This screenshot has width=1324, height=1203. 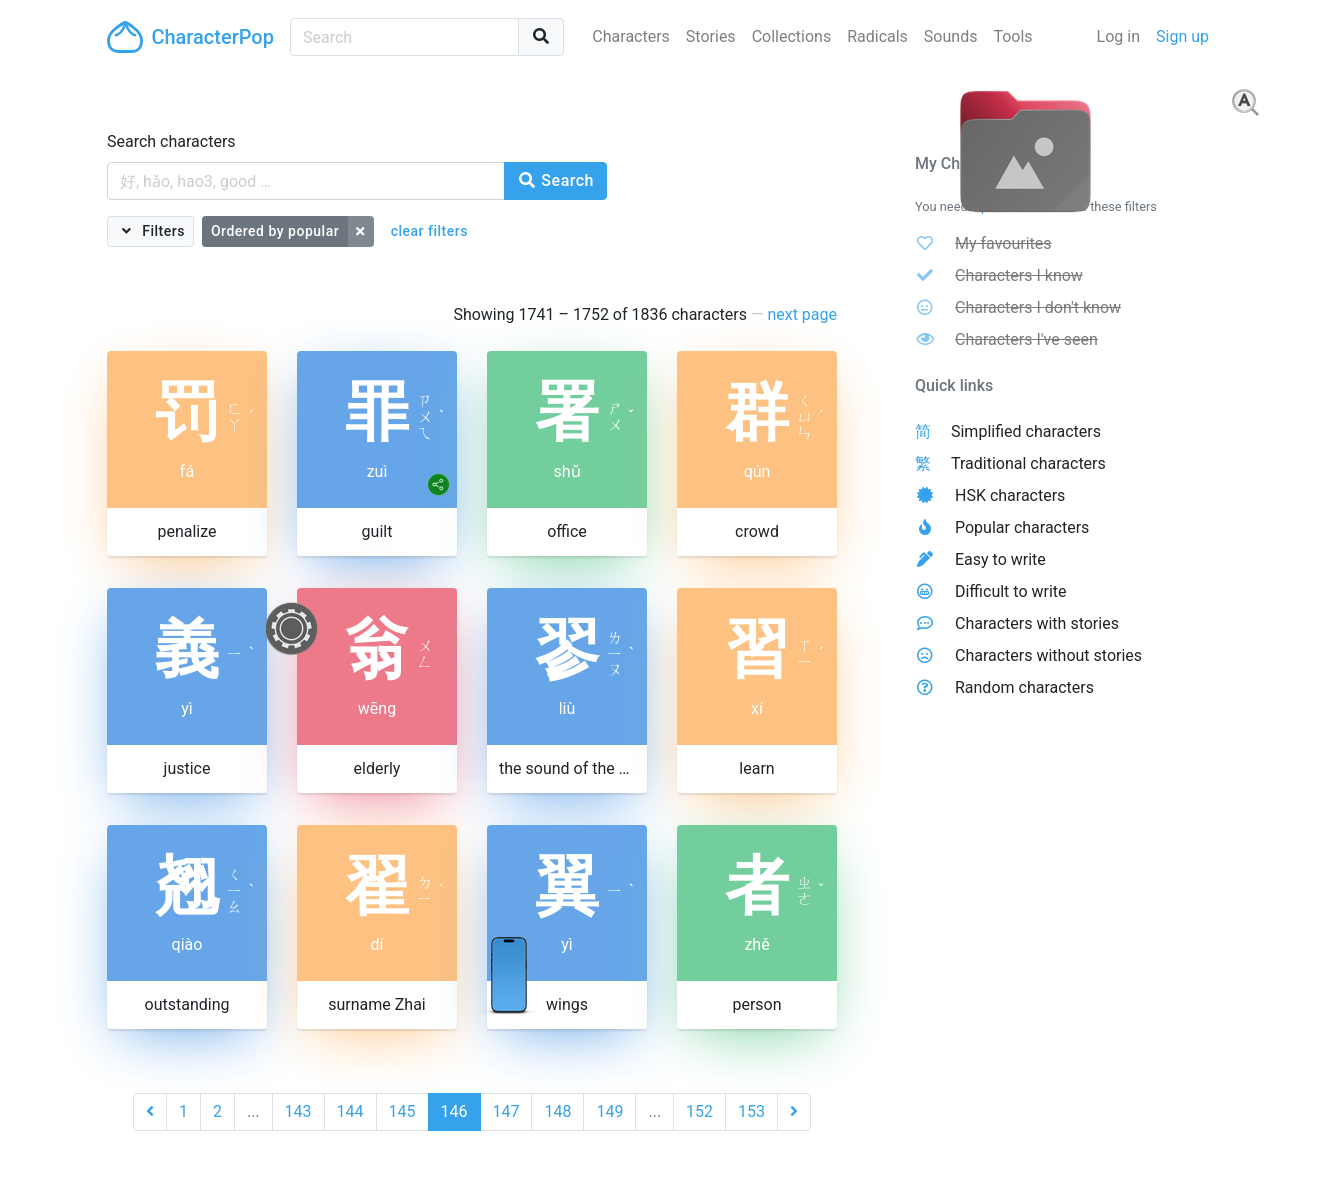 I want to click on access sharing and network preferences, so click(x=438, y=484).